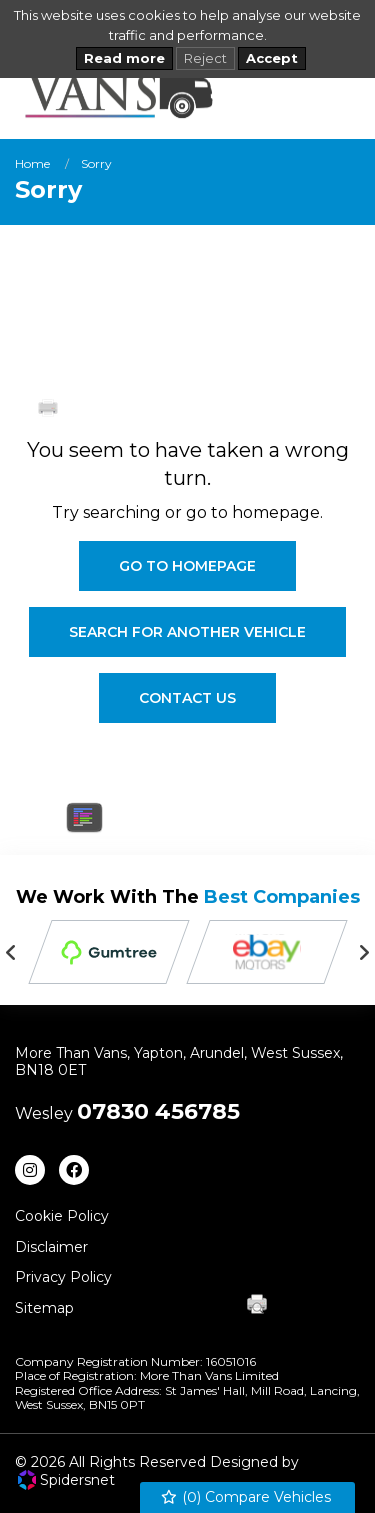  What do you see at coordinates (257, 1304) in the screenshot?
I see `preview document before printing` at bounding box center [257, 1304].